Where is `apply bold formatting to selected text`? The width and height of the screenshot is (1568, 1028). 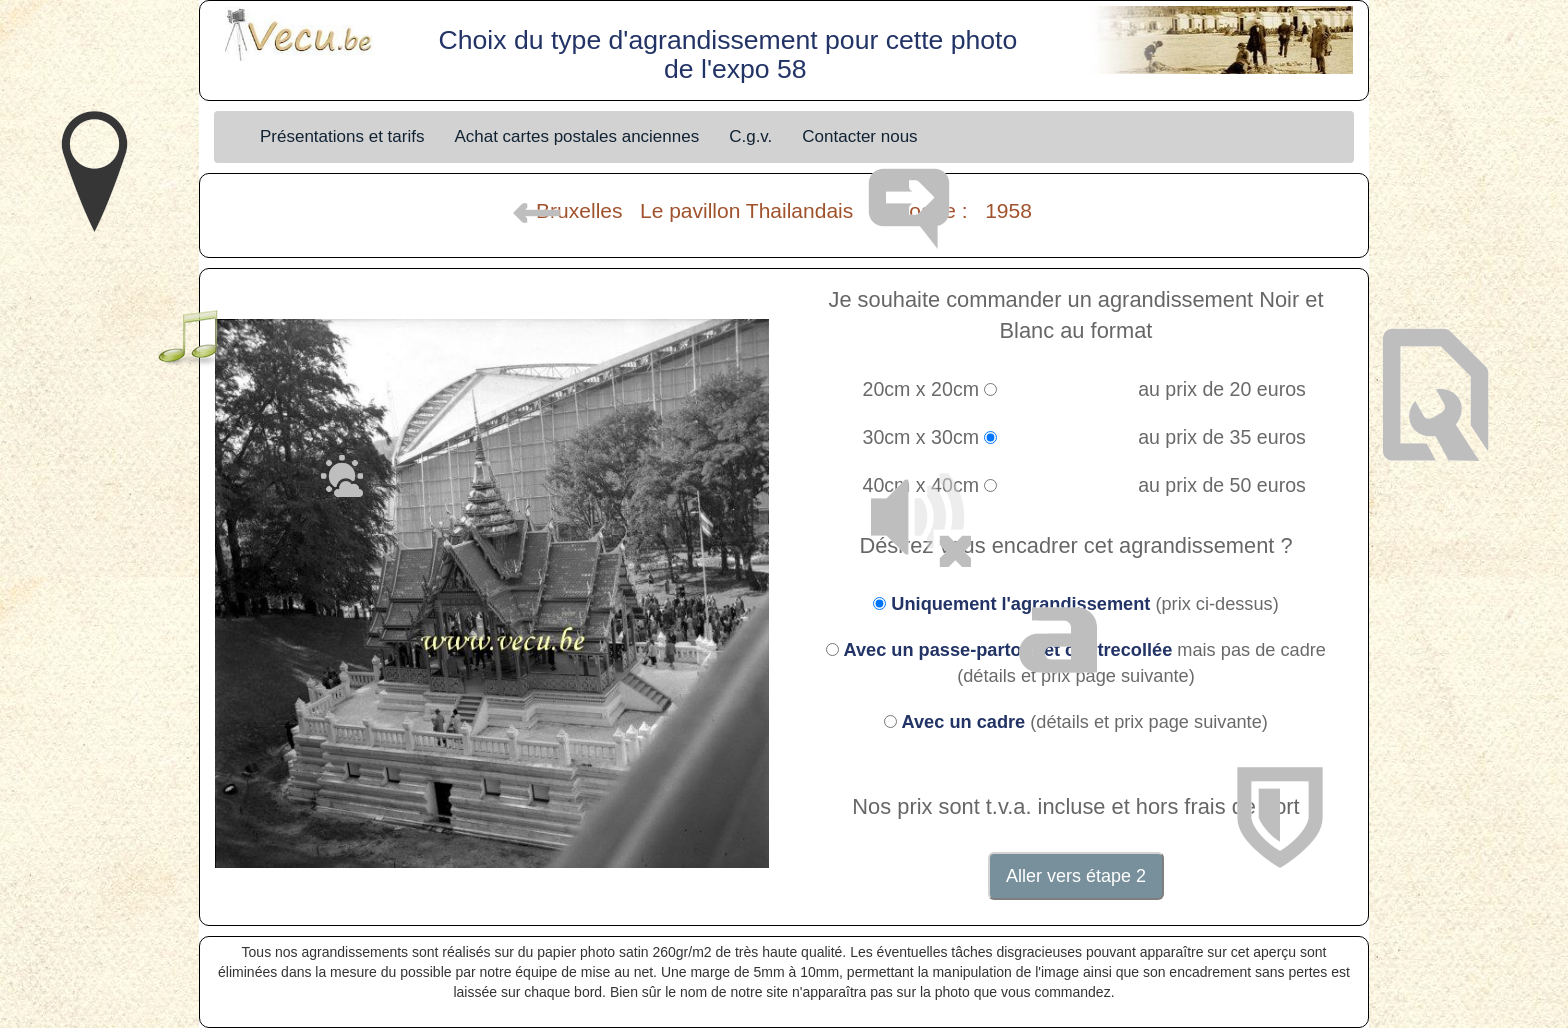
apply bold formatting to selected text is located at coordinates (1058, 640).